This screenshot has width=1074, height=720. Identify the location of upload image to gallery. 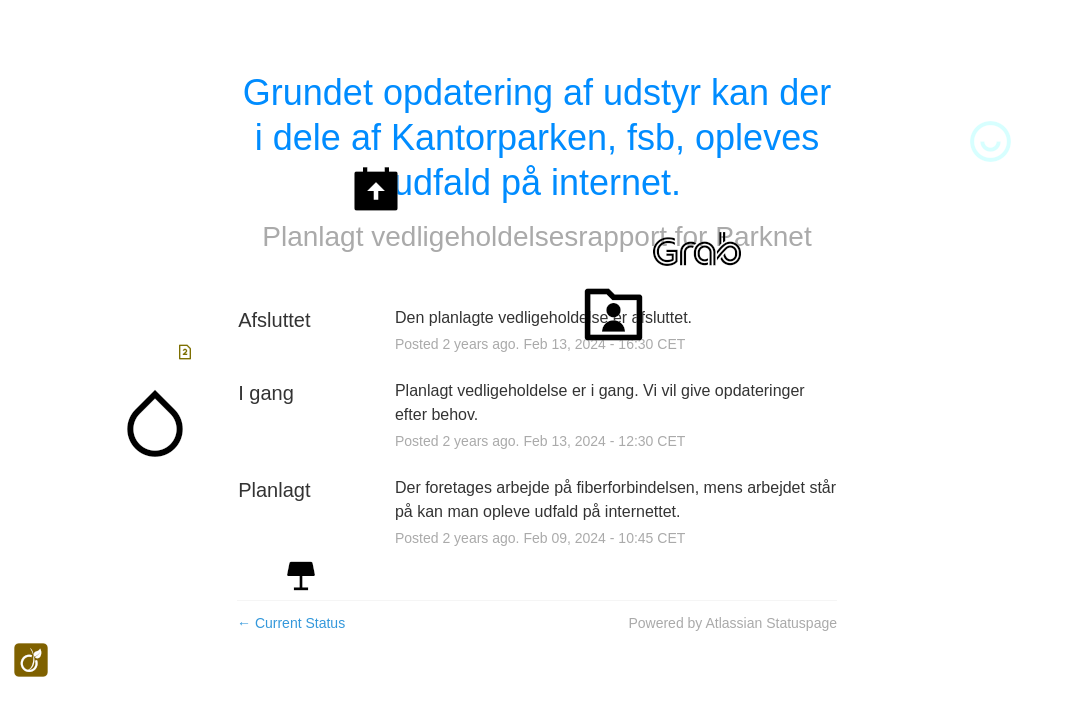
(376, 191).